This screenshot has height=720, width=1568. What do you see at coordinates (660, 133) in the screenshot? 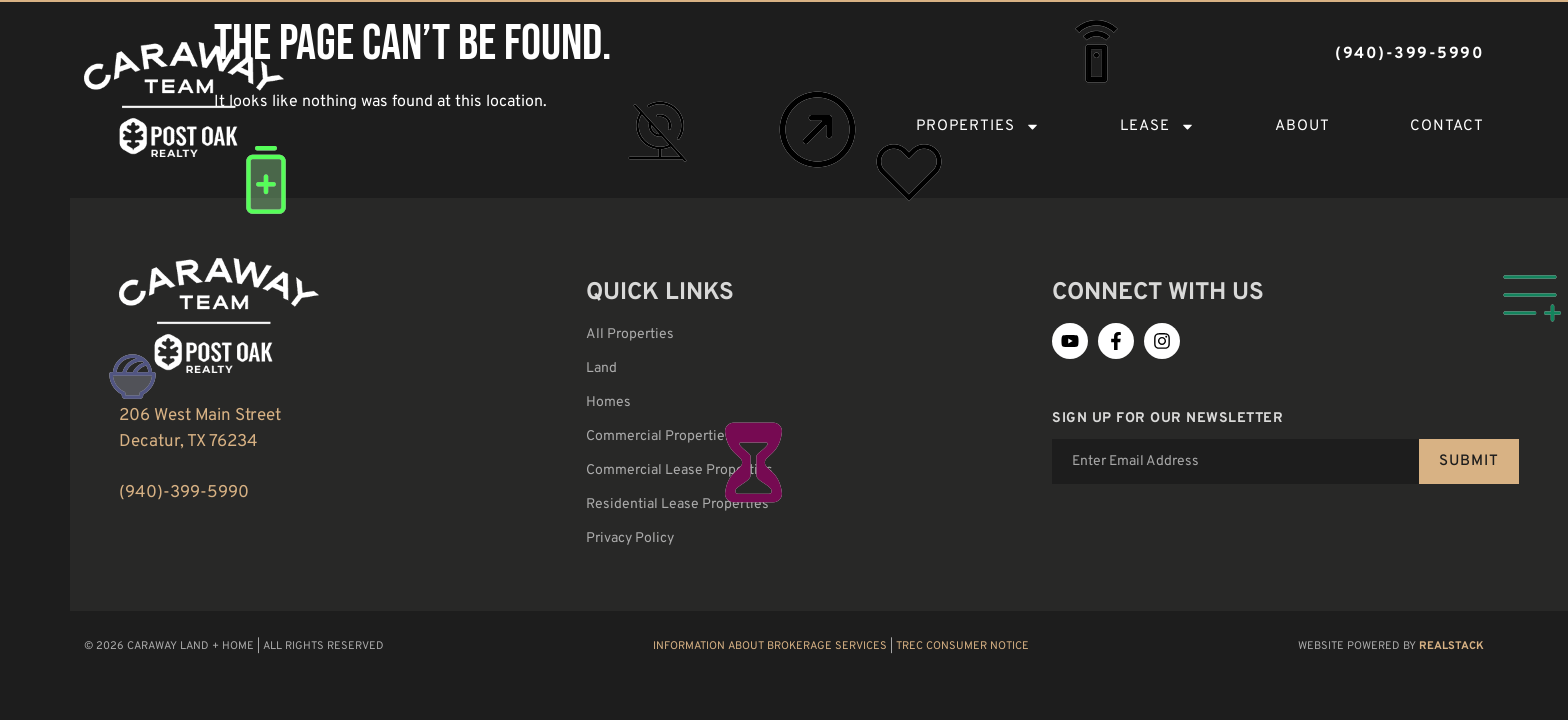
I see `webcam is disabled or turned off` at bounding box center [660, 133].